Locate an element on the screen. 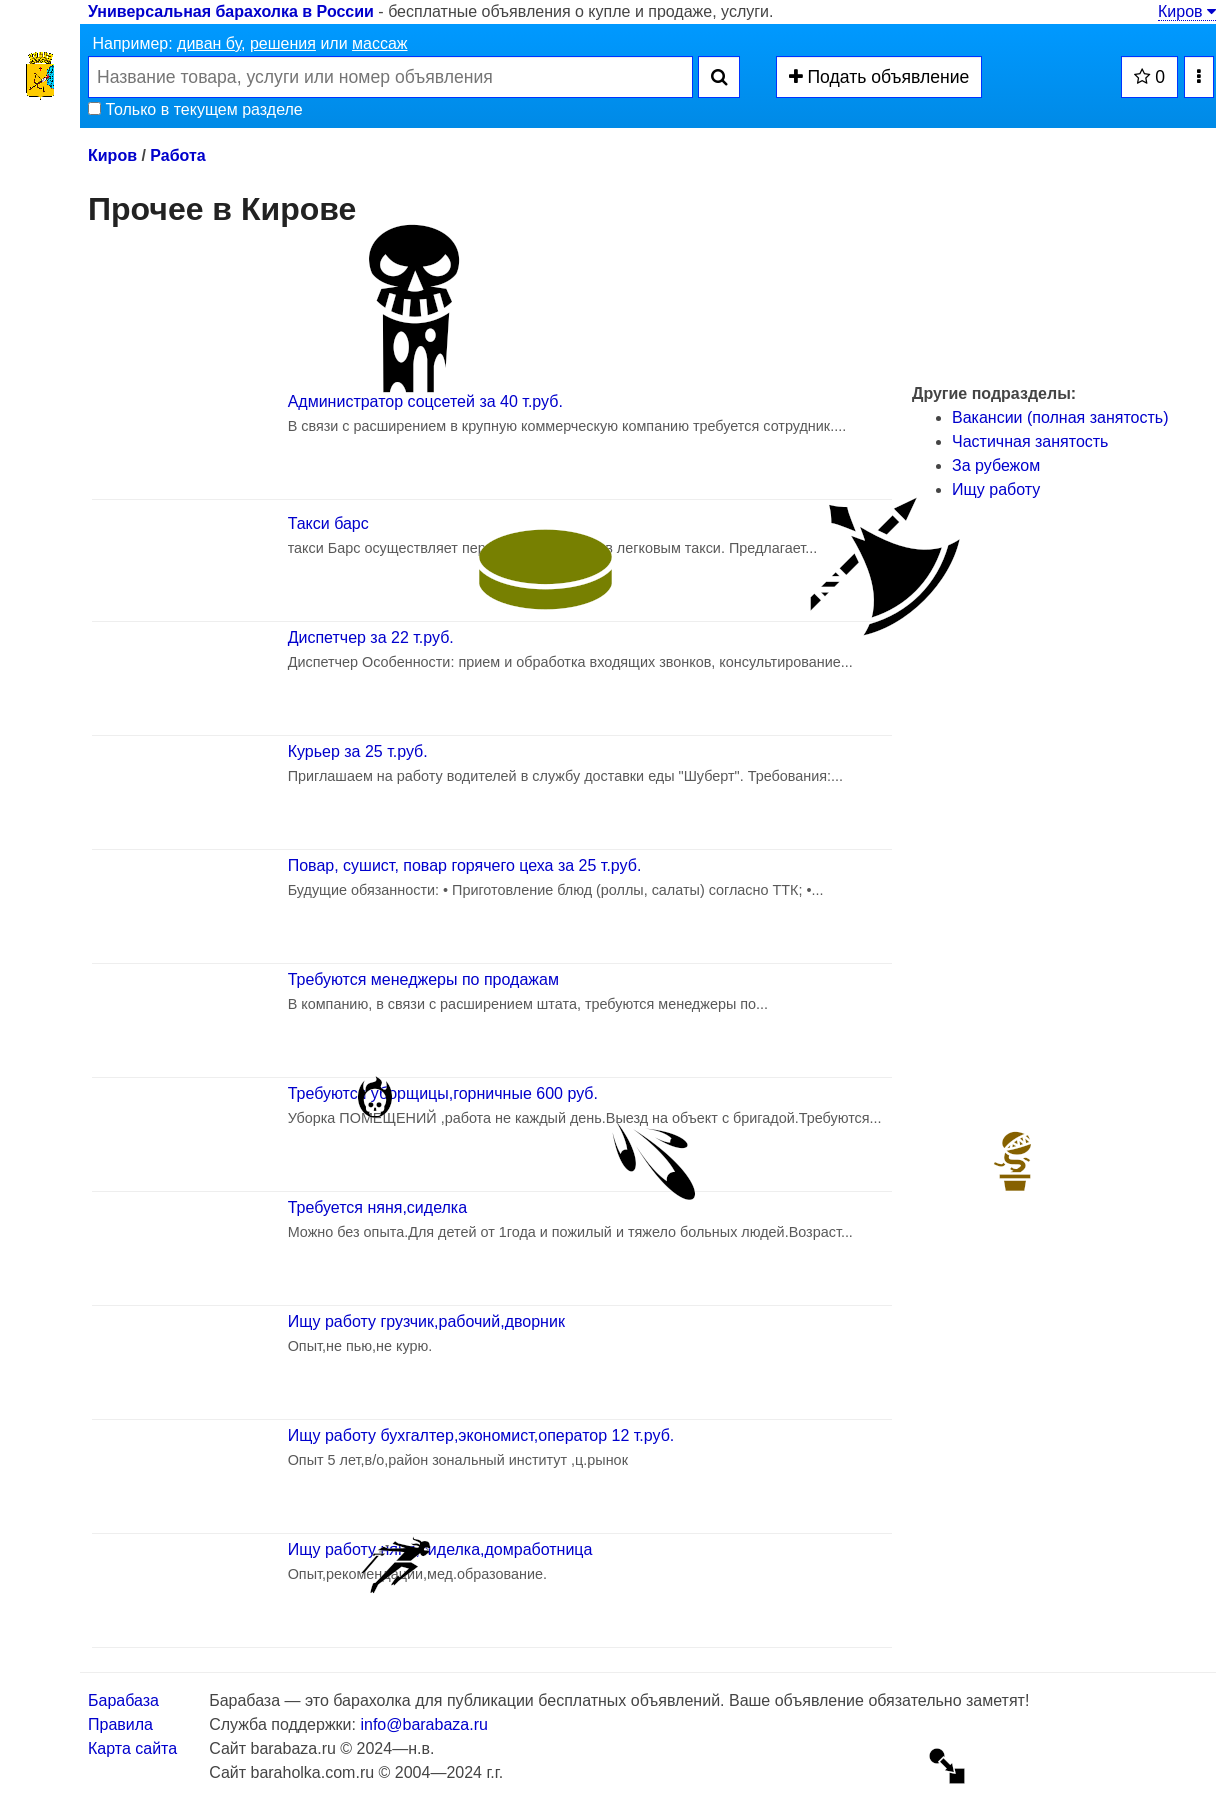  indicates a speed or agility-based game mode is located at coordinates (395, 1565).